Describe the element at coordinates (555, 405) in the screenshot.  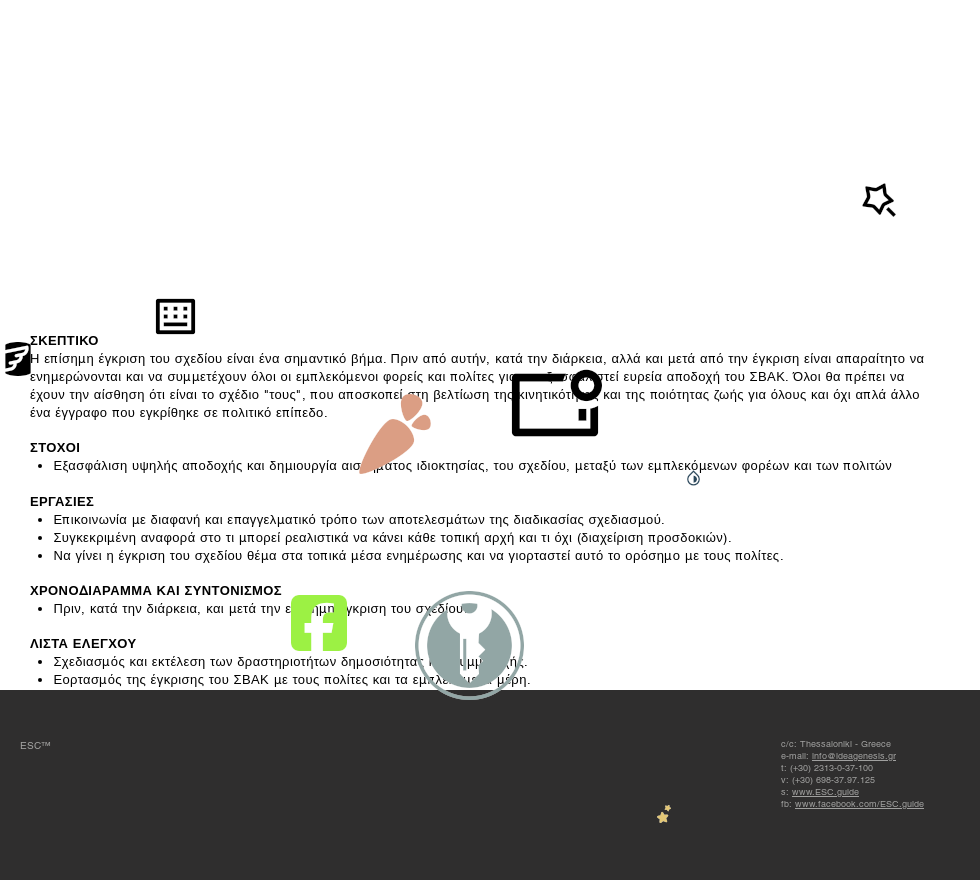
I see `access phone camera or video recording` at that location.